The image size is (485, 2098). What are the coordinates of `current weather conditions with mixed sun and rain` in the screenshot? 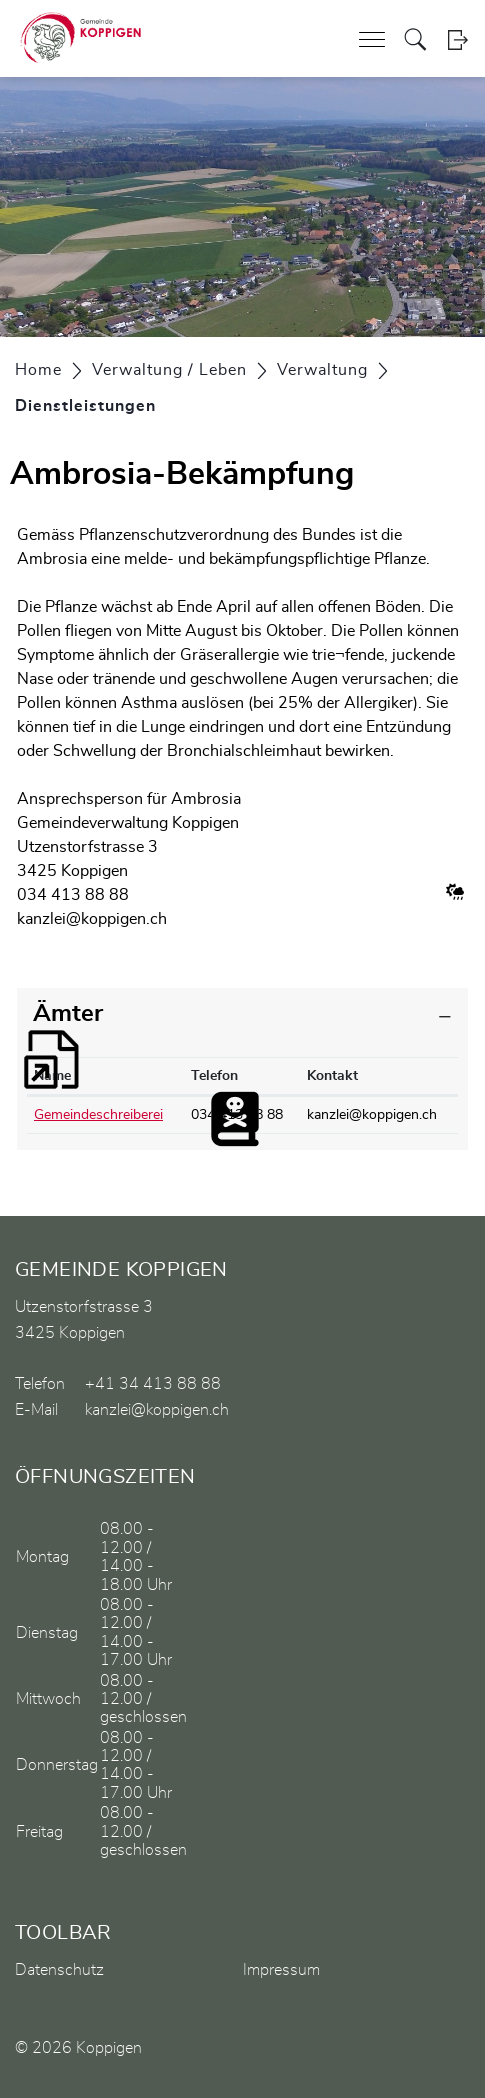 It's located at (455, 892).